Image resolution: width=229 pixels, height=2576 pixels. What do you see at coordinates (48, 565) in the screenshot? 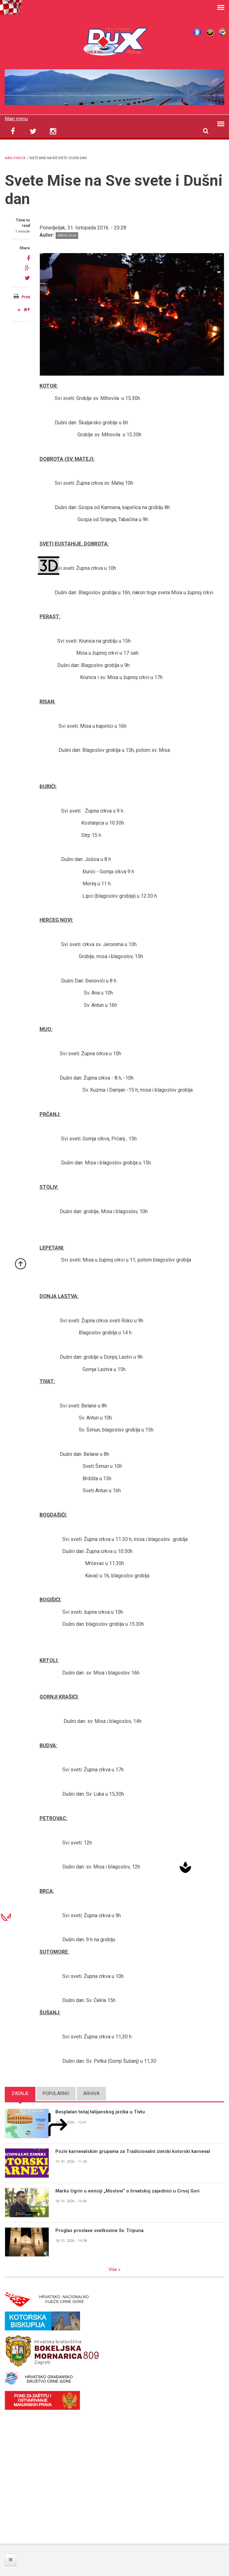
I see `switch to 3D view mode` at bounding box center [48, 565].